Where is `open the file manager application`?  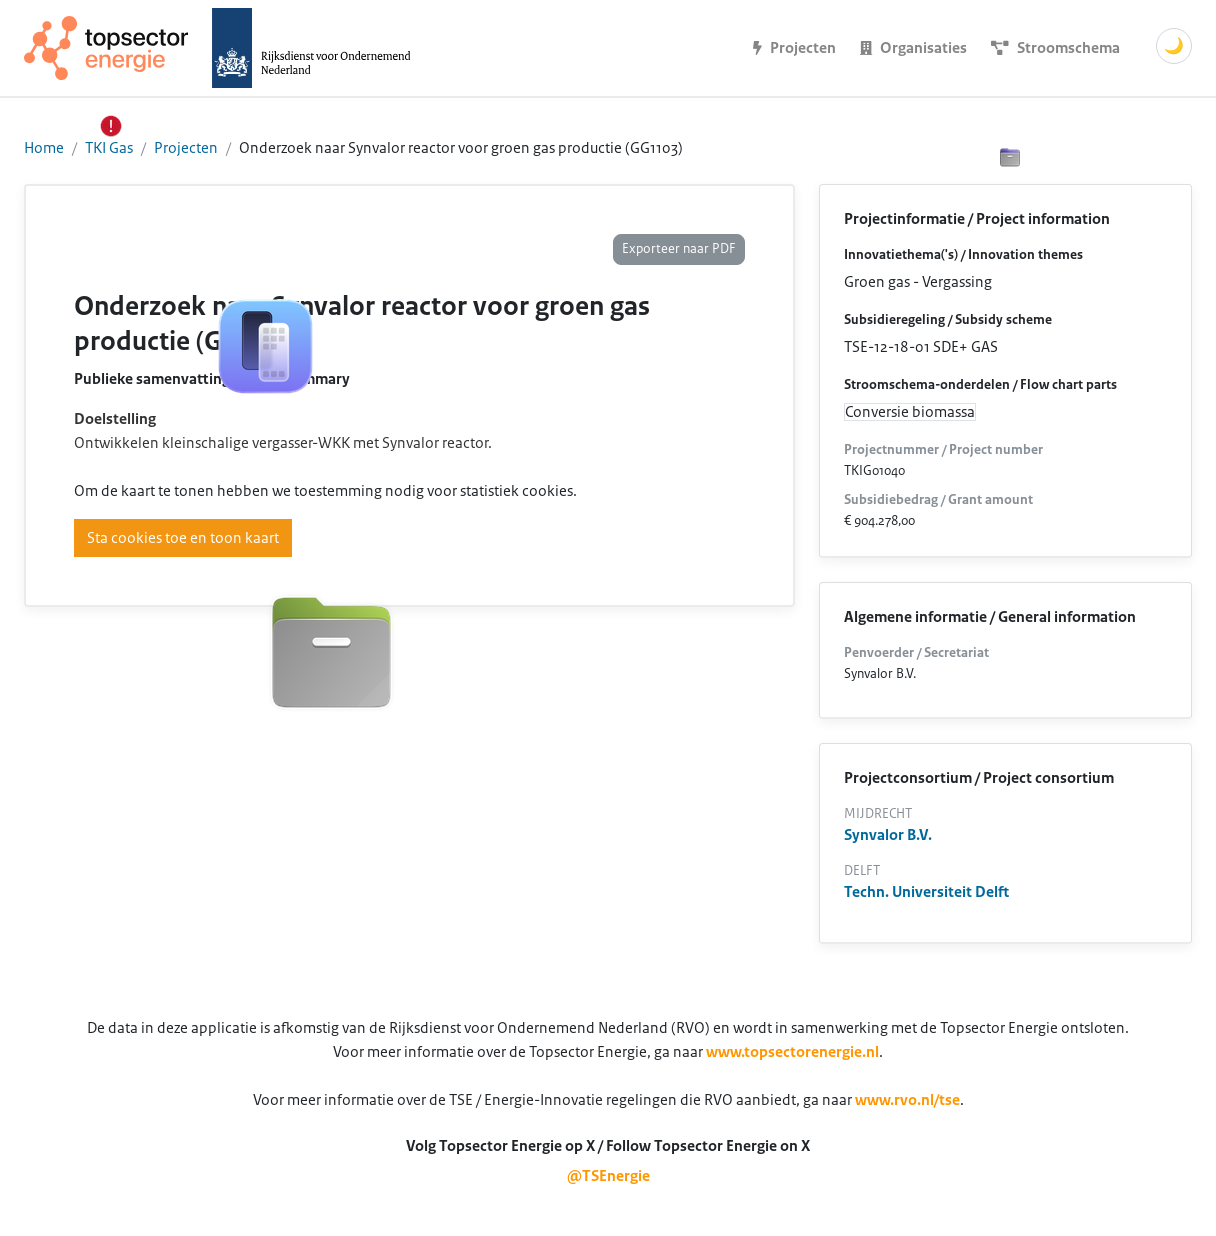
open the file manager application is located at coordinates (1010, 157).